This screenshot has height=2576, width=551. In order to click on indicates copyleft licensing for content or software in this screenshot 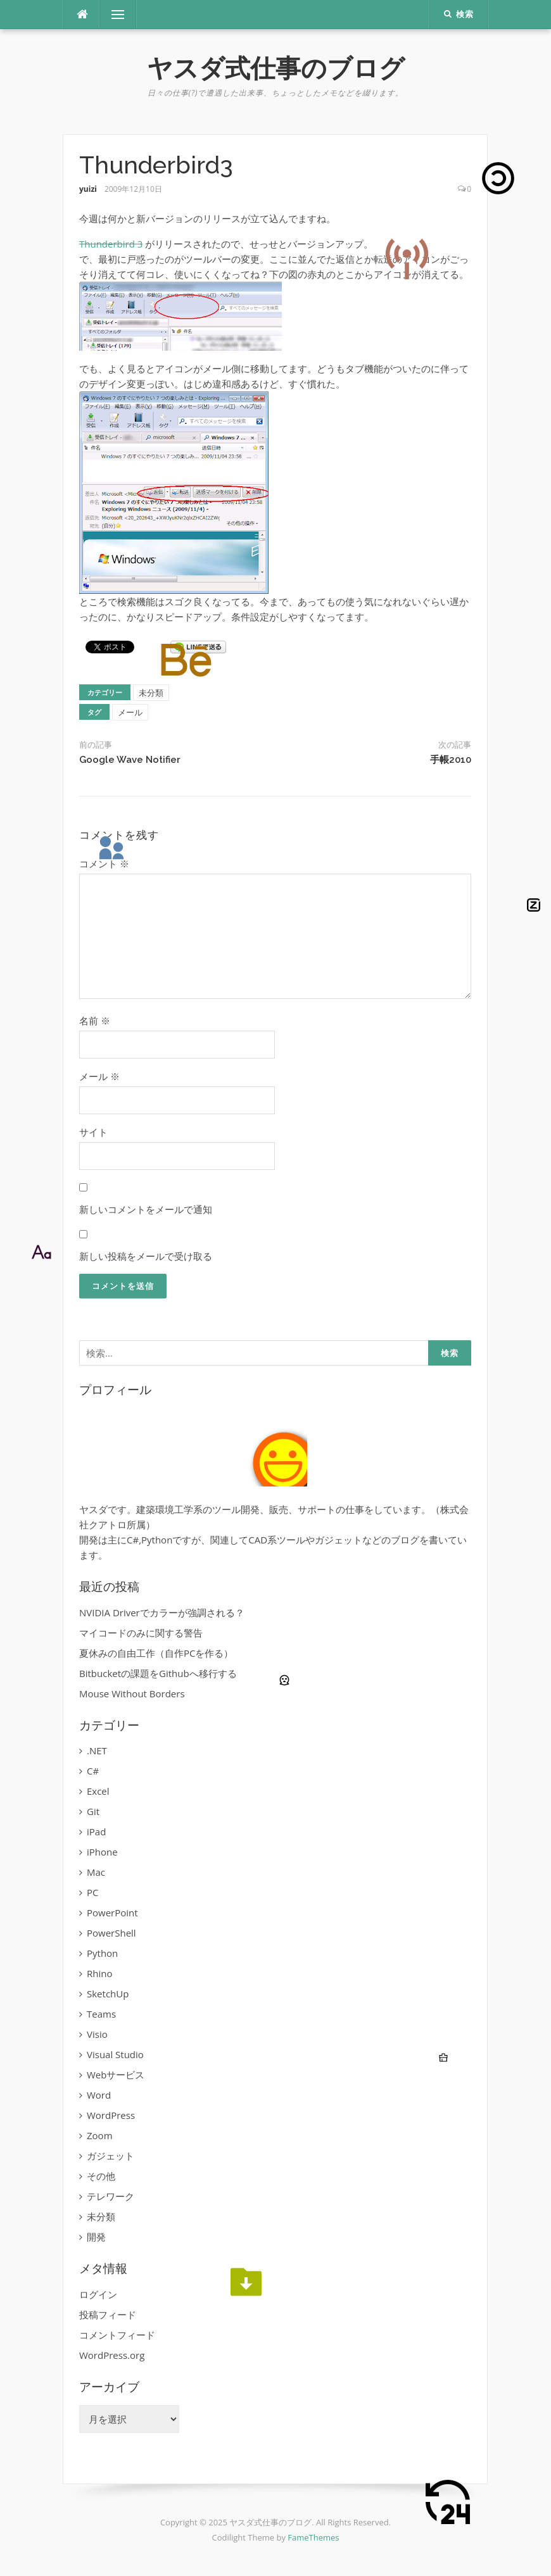, I will do `click(498, 178)`.